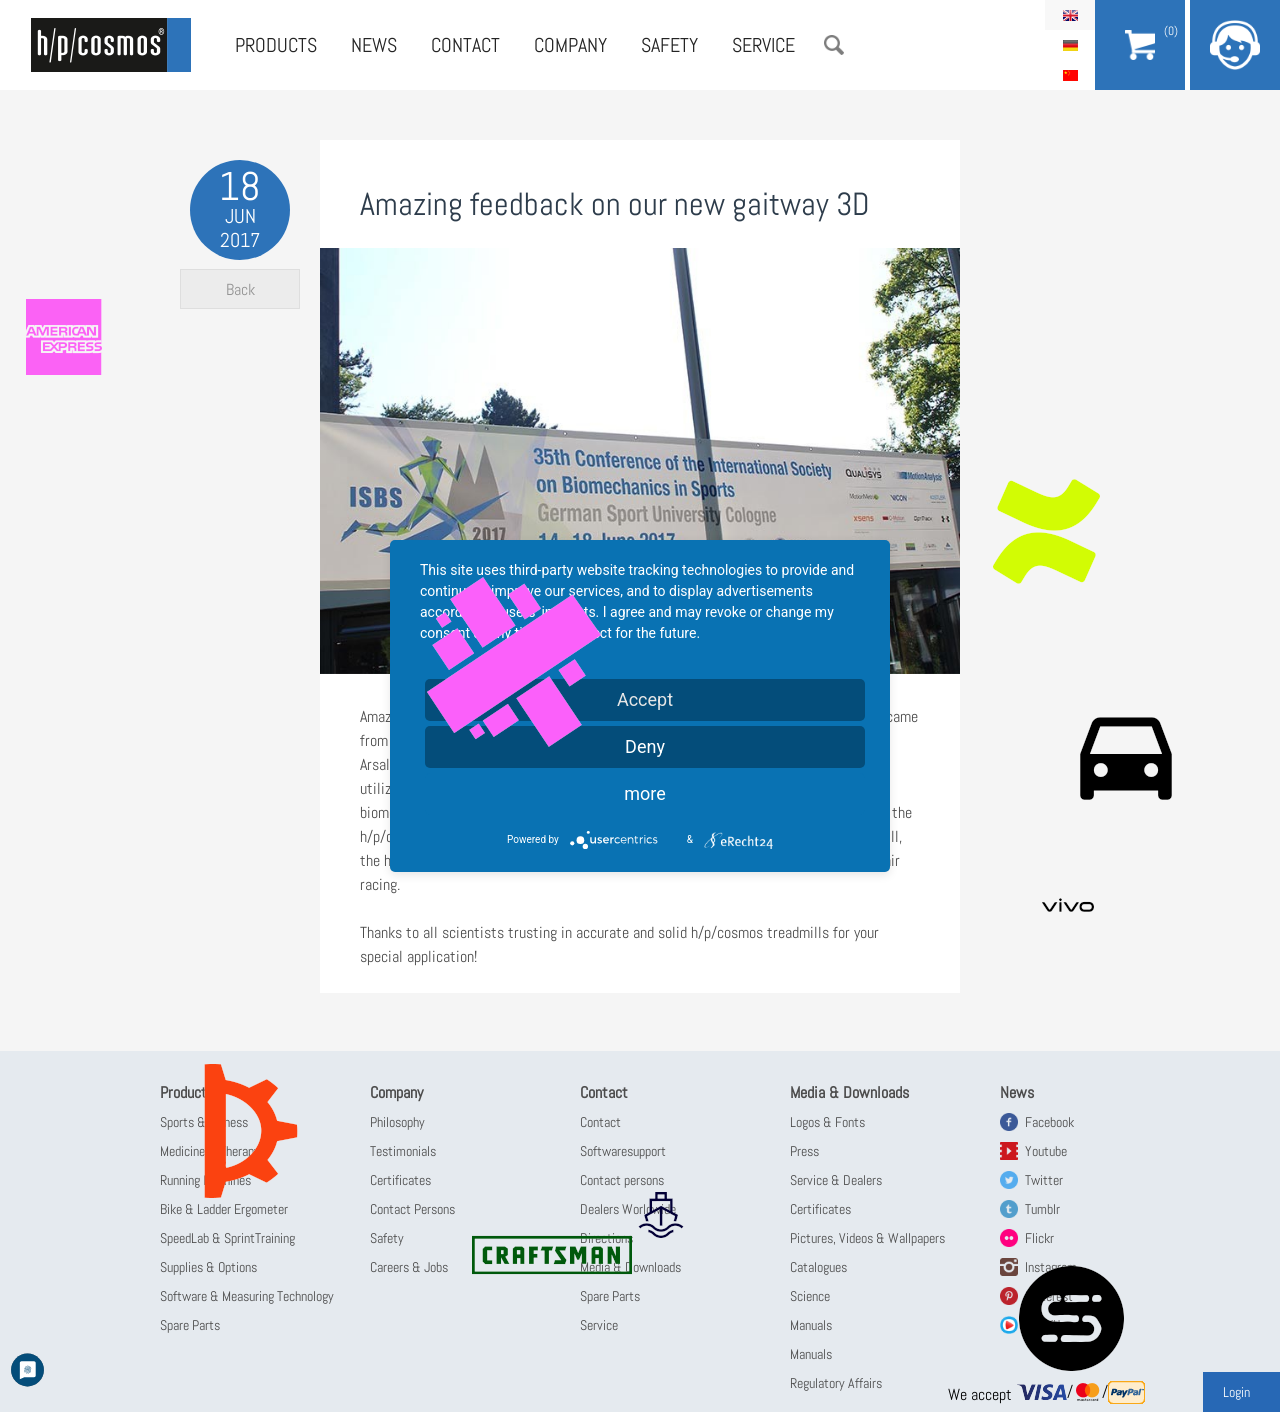  I want to click on dlib machine learning library logo, so click(251, 1131).